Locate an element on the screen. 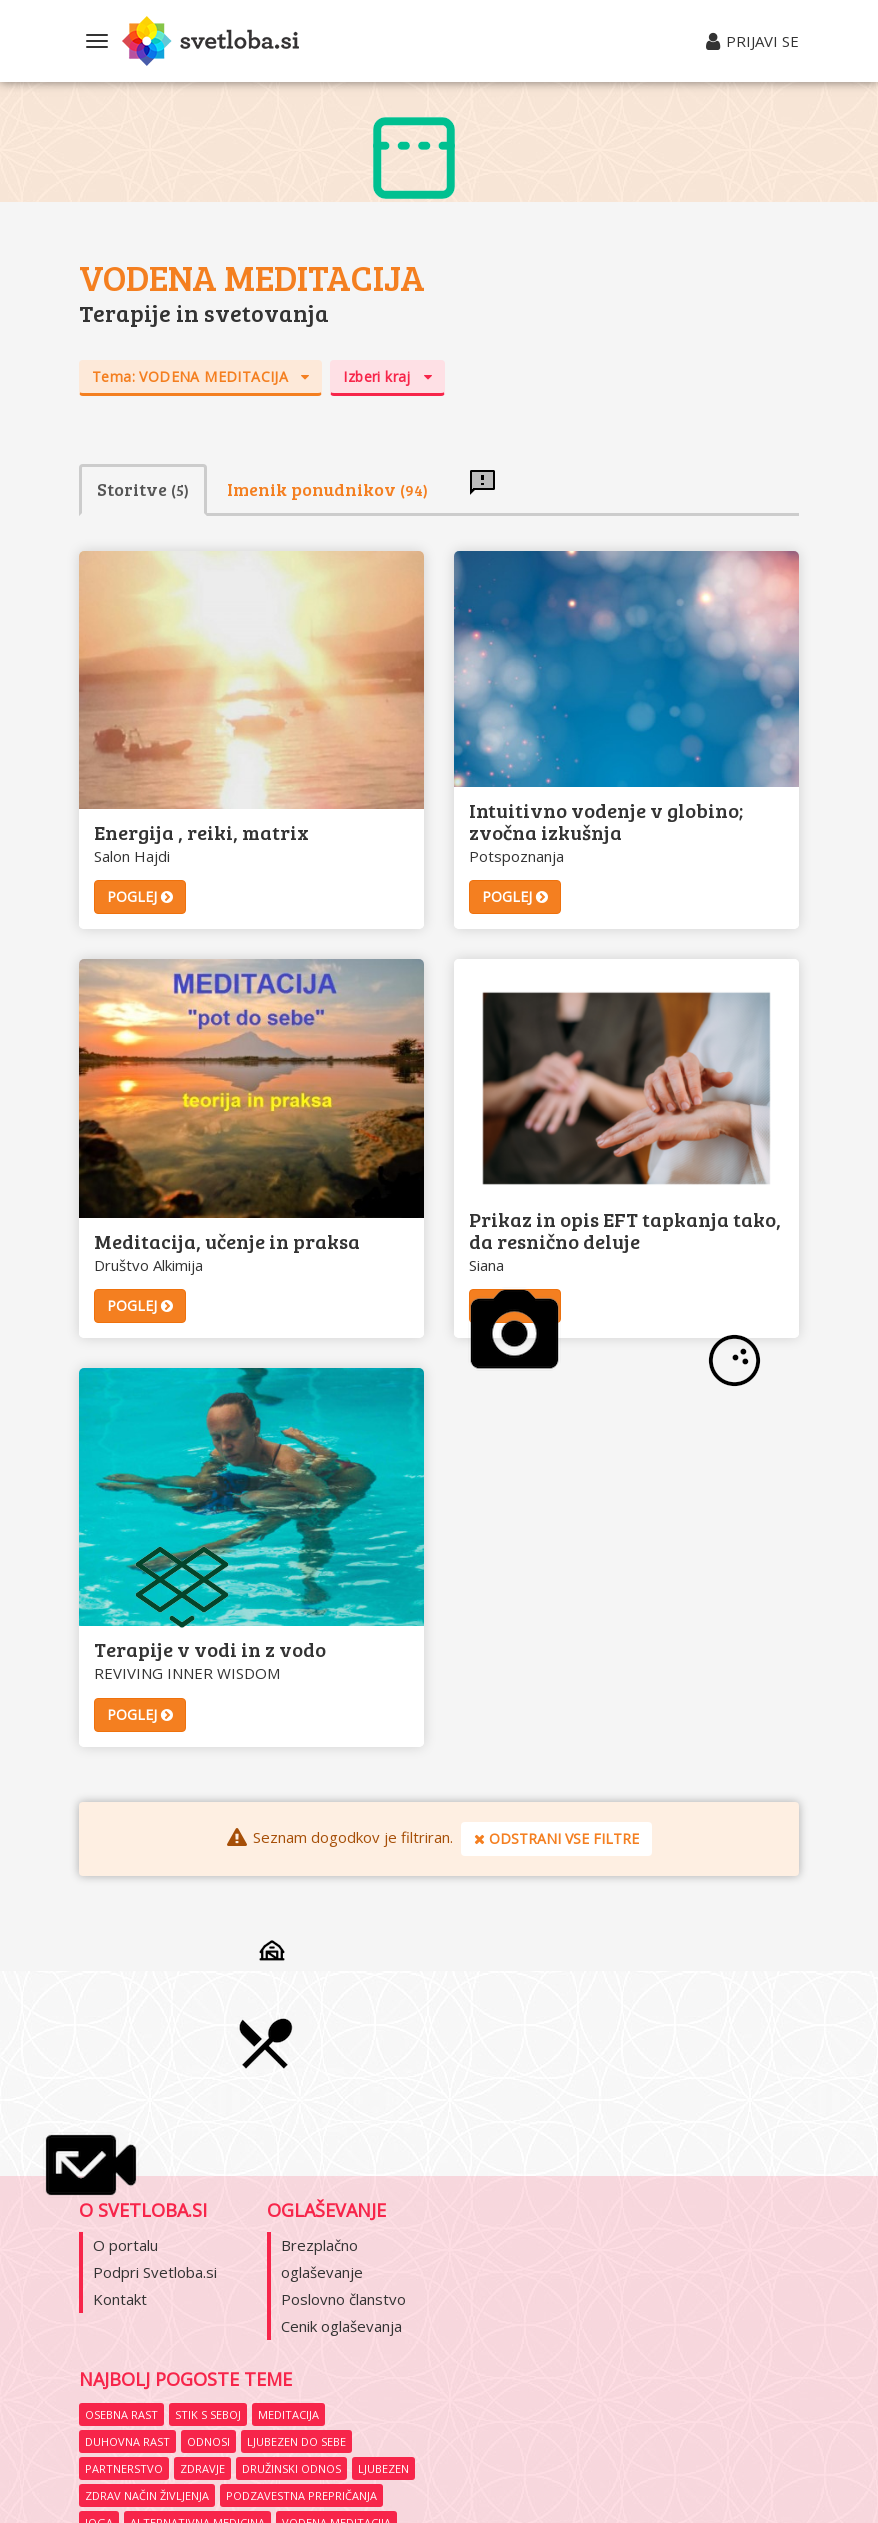 This screenshot has height=2523, width=878. indicates a missed video call is located at coordinates (91, 2165).